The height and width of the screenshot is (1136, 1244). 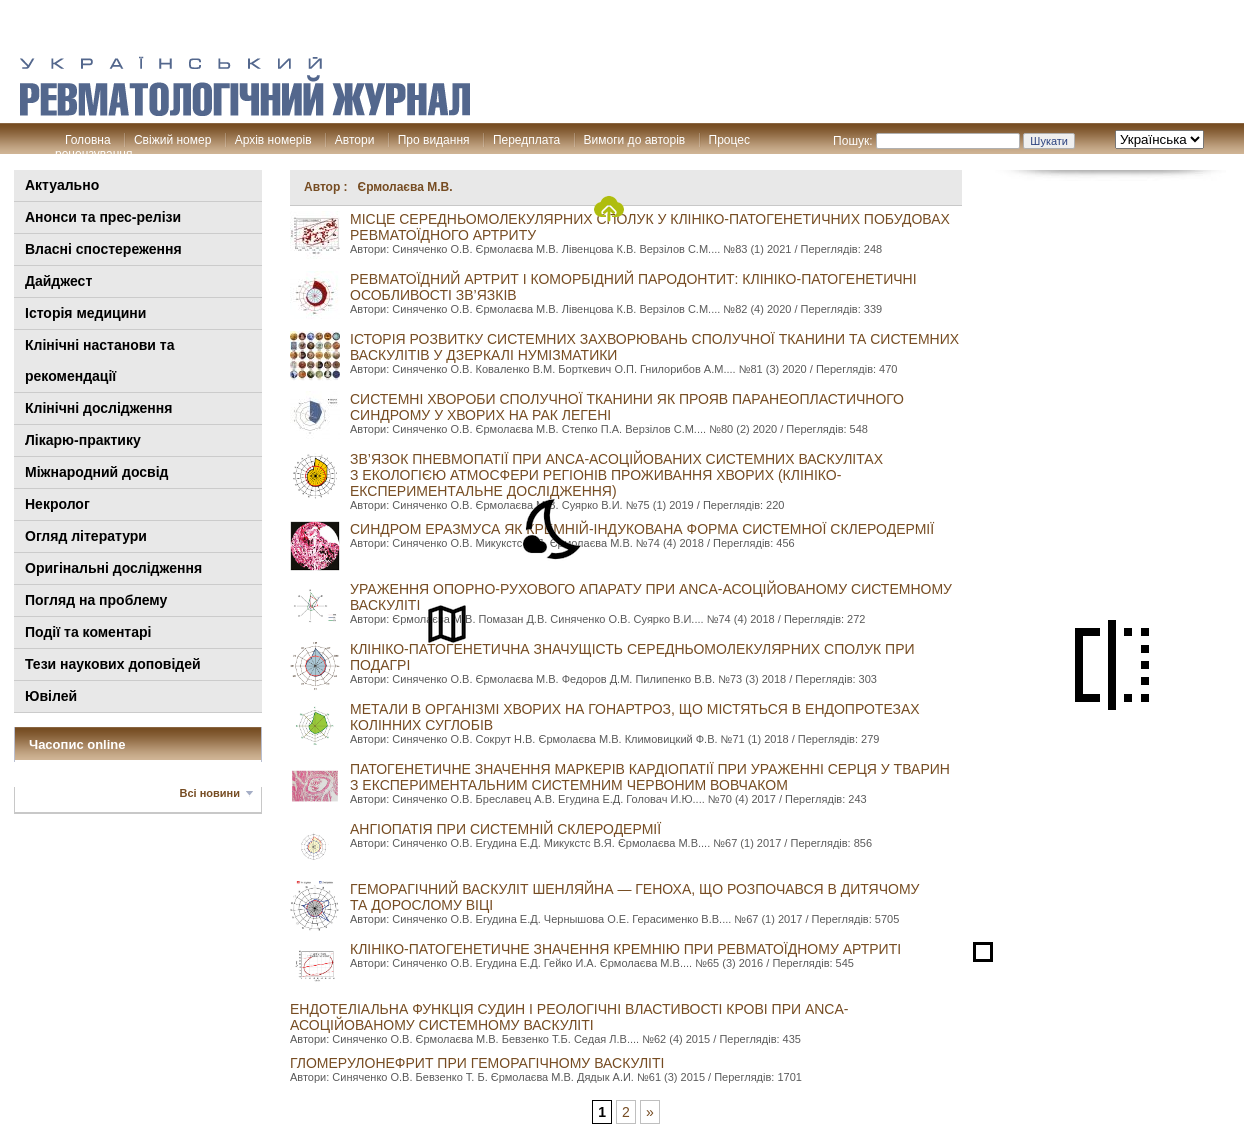 I want to click on upload a file to cloud storage, so click(x=609, y=208).